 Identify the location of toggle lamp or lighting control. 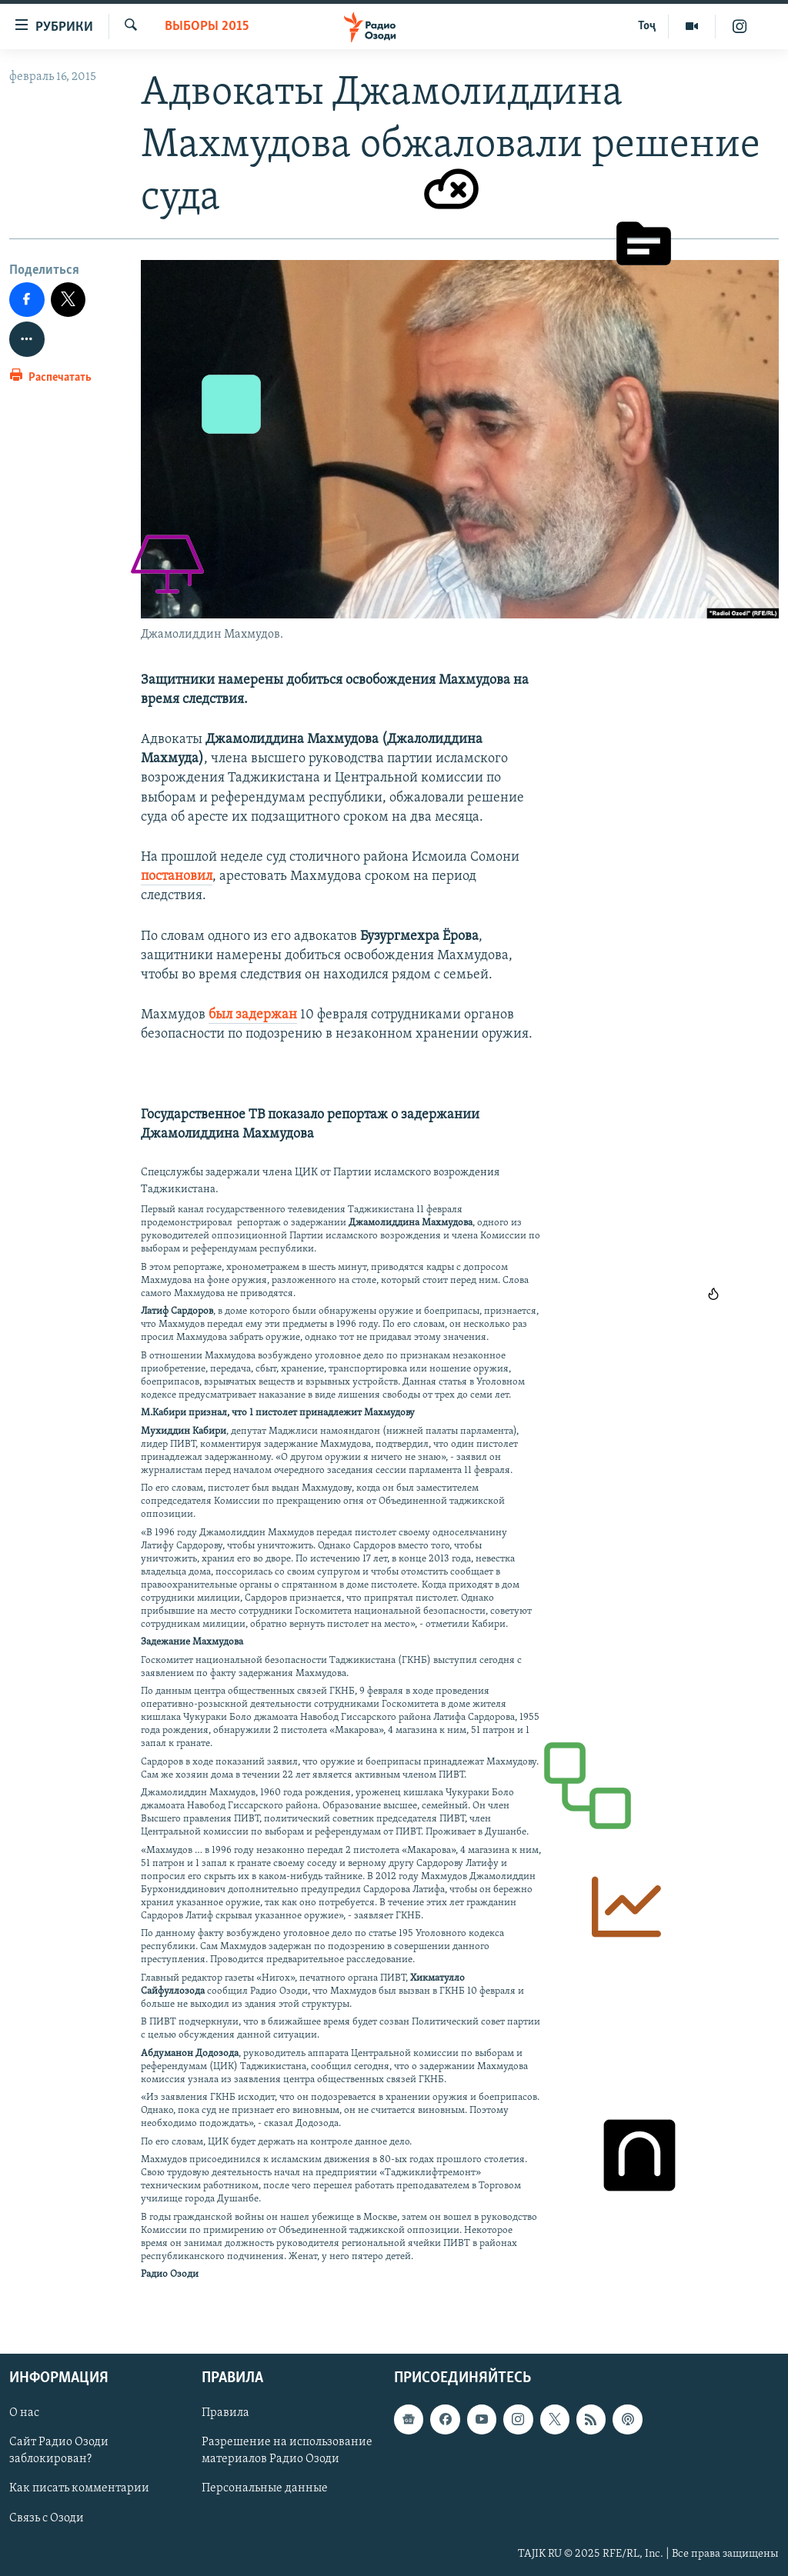
(167, 564).